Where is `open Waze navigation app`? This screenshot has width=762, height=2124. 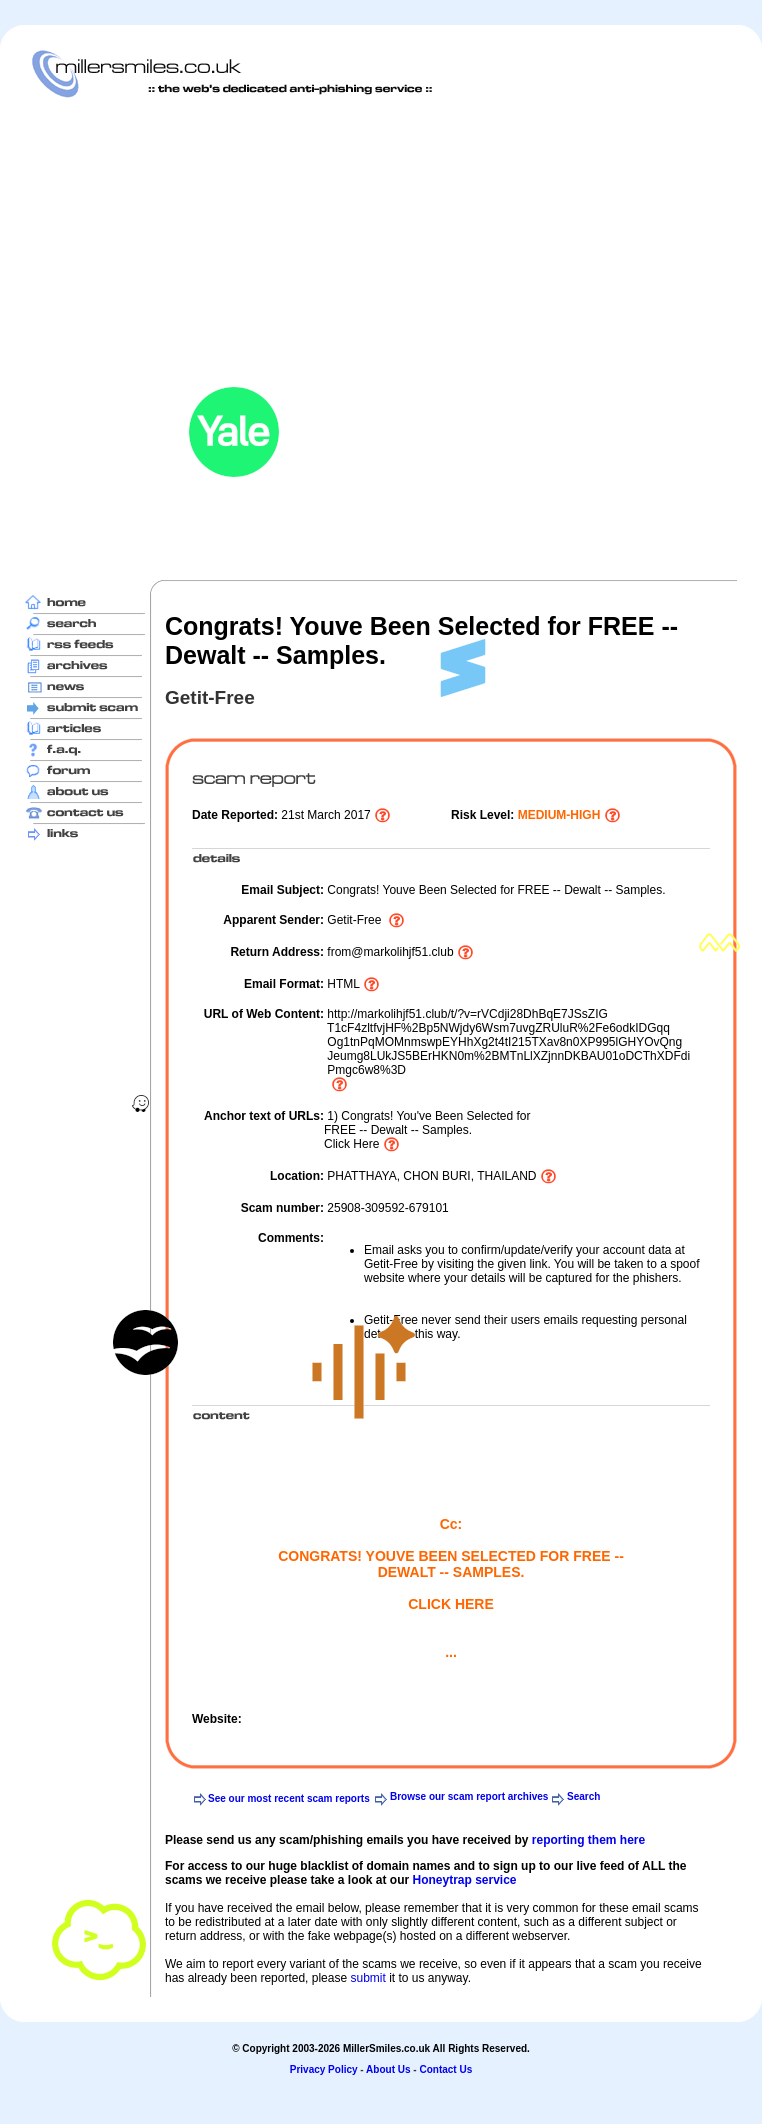
open Waze navigation app is located at coordinates (140, 1103).